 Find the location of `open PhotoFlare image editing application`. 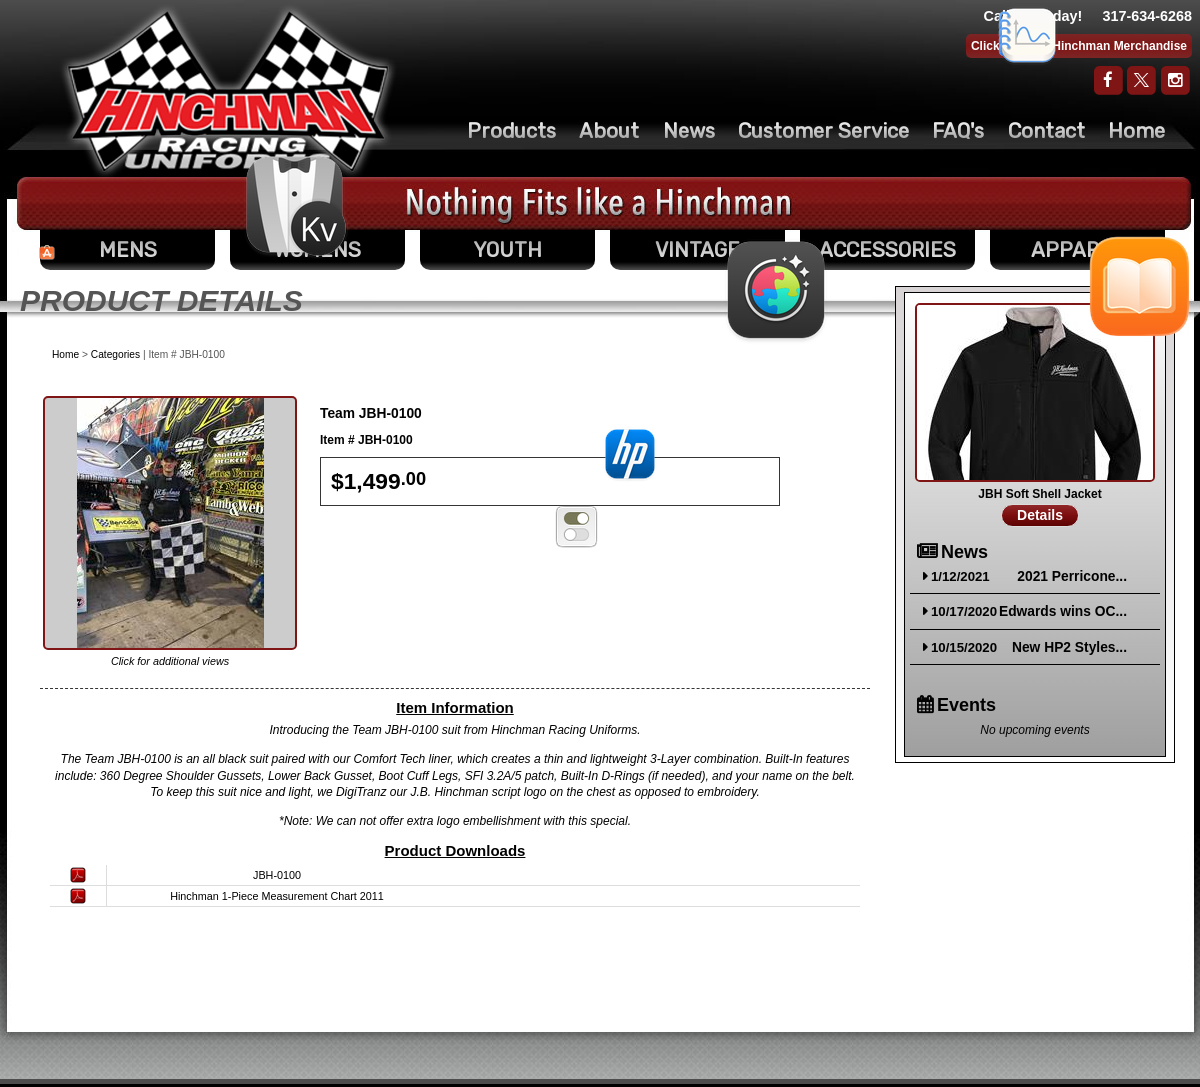

open PhotoFlare image editing application is located at coordinates (776, 290).